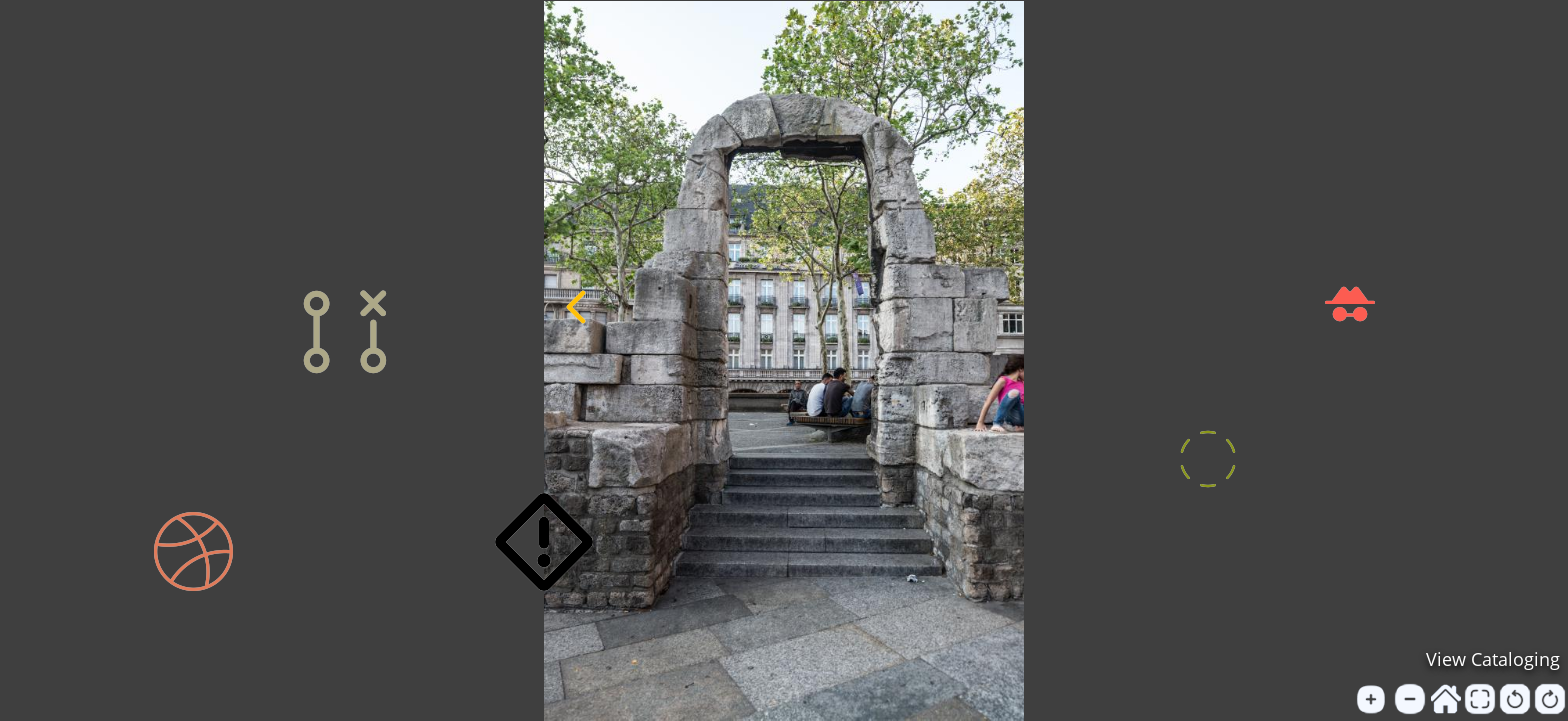 The image size is (1568, 721). Describe the element at coordinates (1208, 459) in the screenshot. I see `indicates loading or processing in progress` at that location.